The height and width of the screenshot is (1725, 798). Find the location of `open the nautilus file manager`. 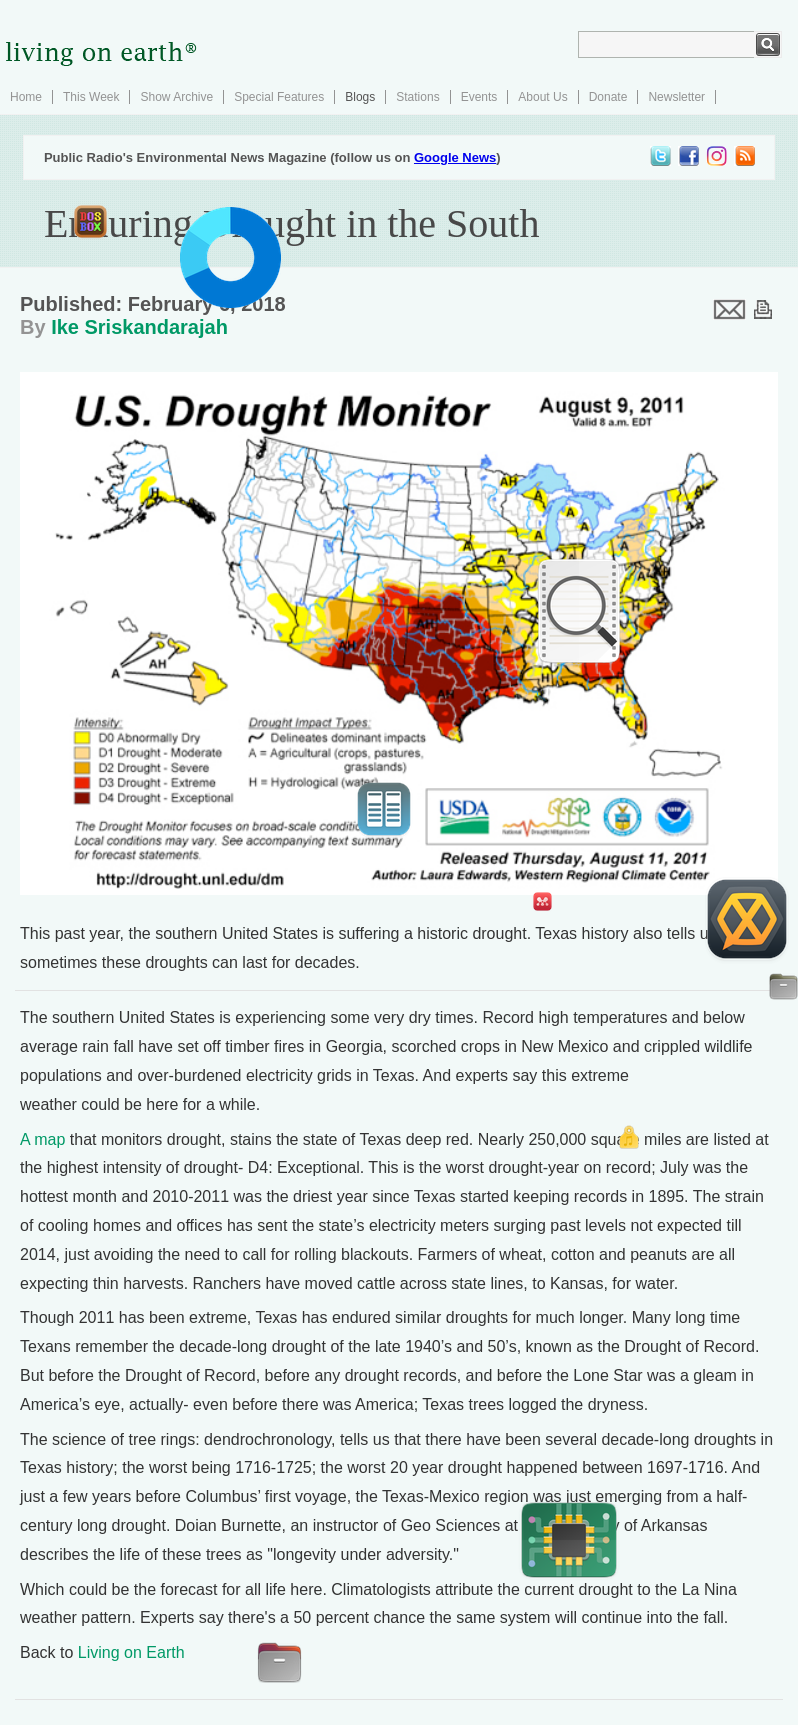

open the nautilus file manager is located at coordinates (783, 986).